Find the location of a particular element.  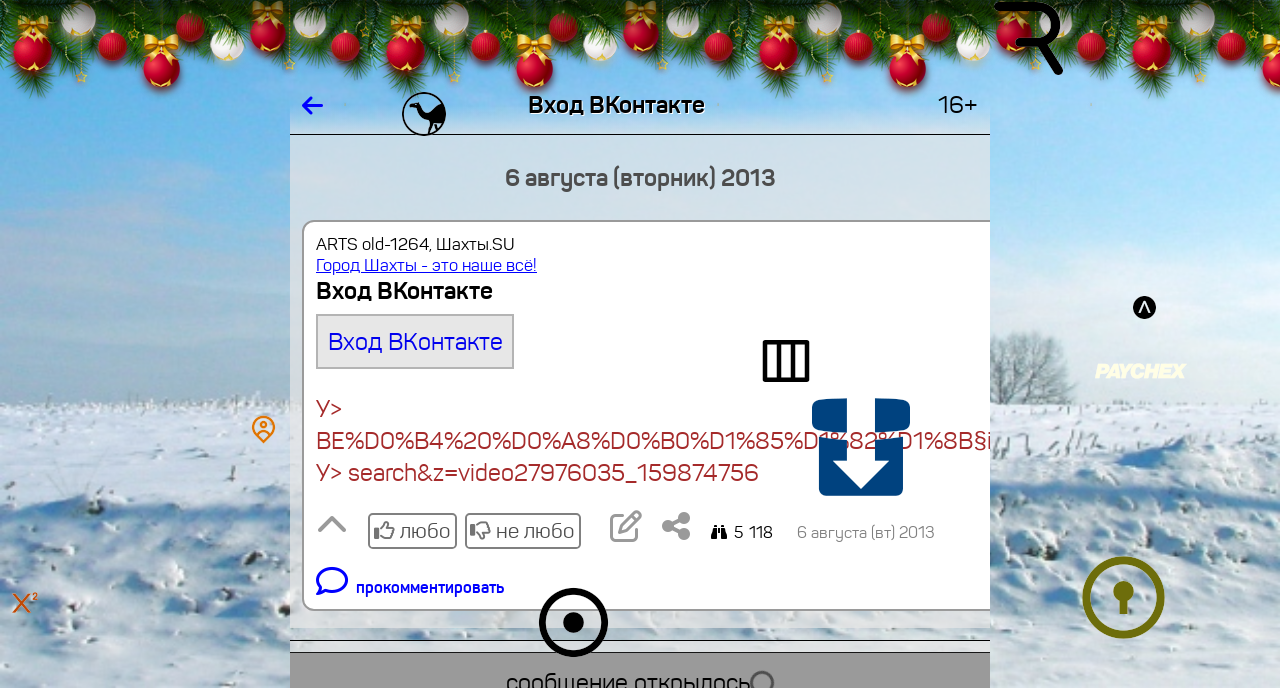

switch to kanban board view is located at coordinates (786, 361).